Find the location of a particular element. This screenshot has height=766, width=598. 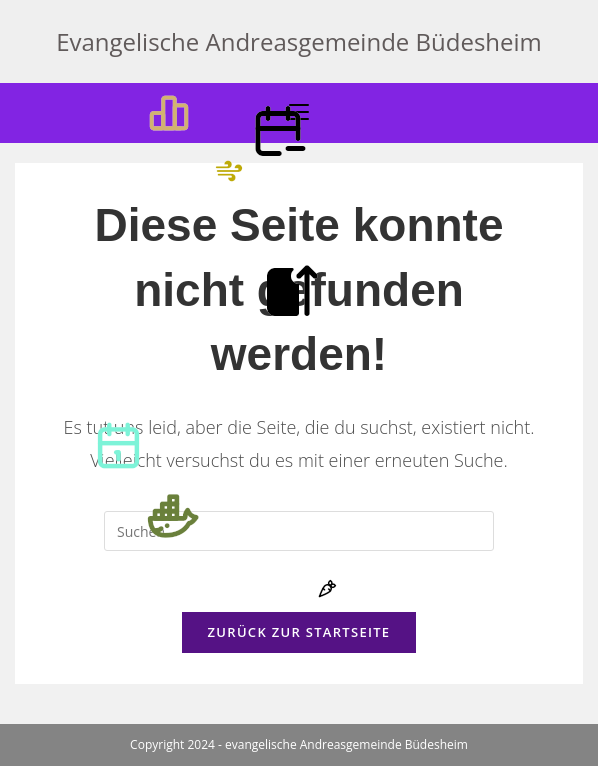

browse vegetable or produce category is located at coordinates (327, 589).